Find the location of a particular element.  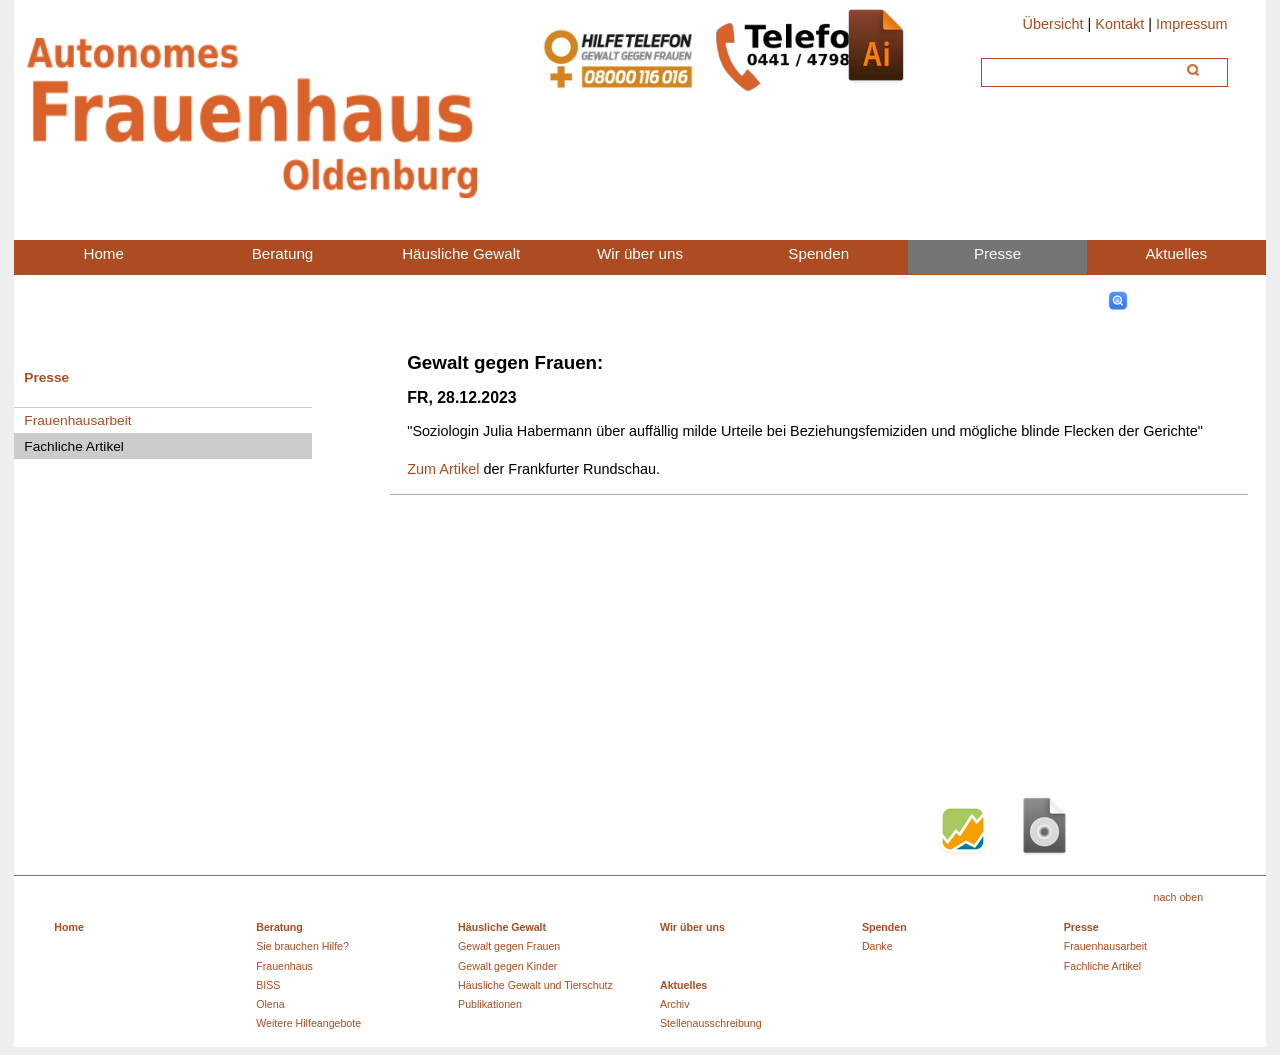

open portfolio performance app is located at coordinates (963, 829).